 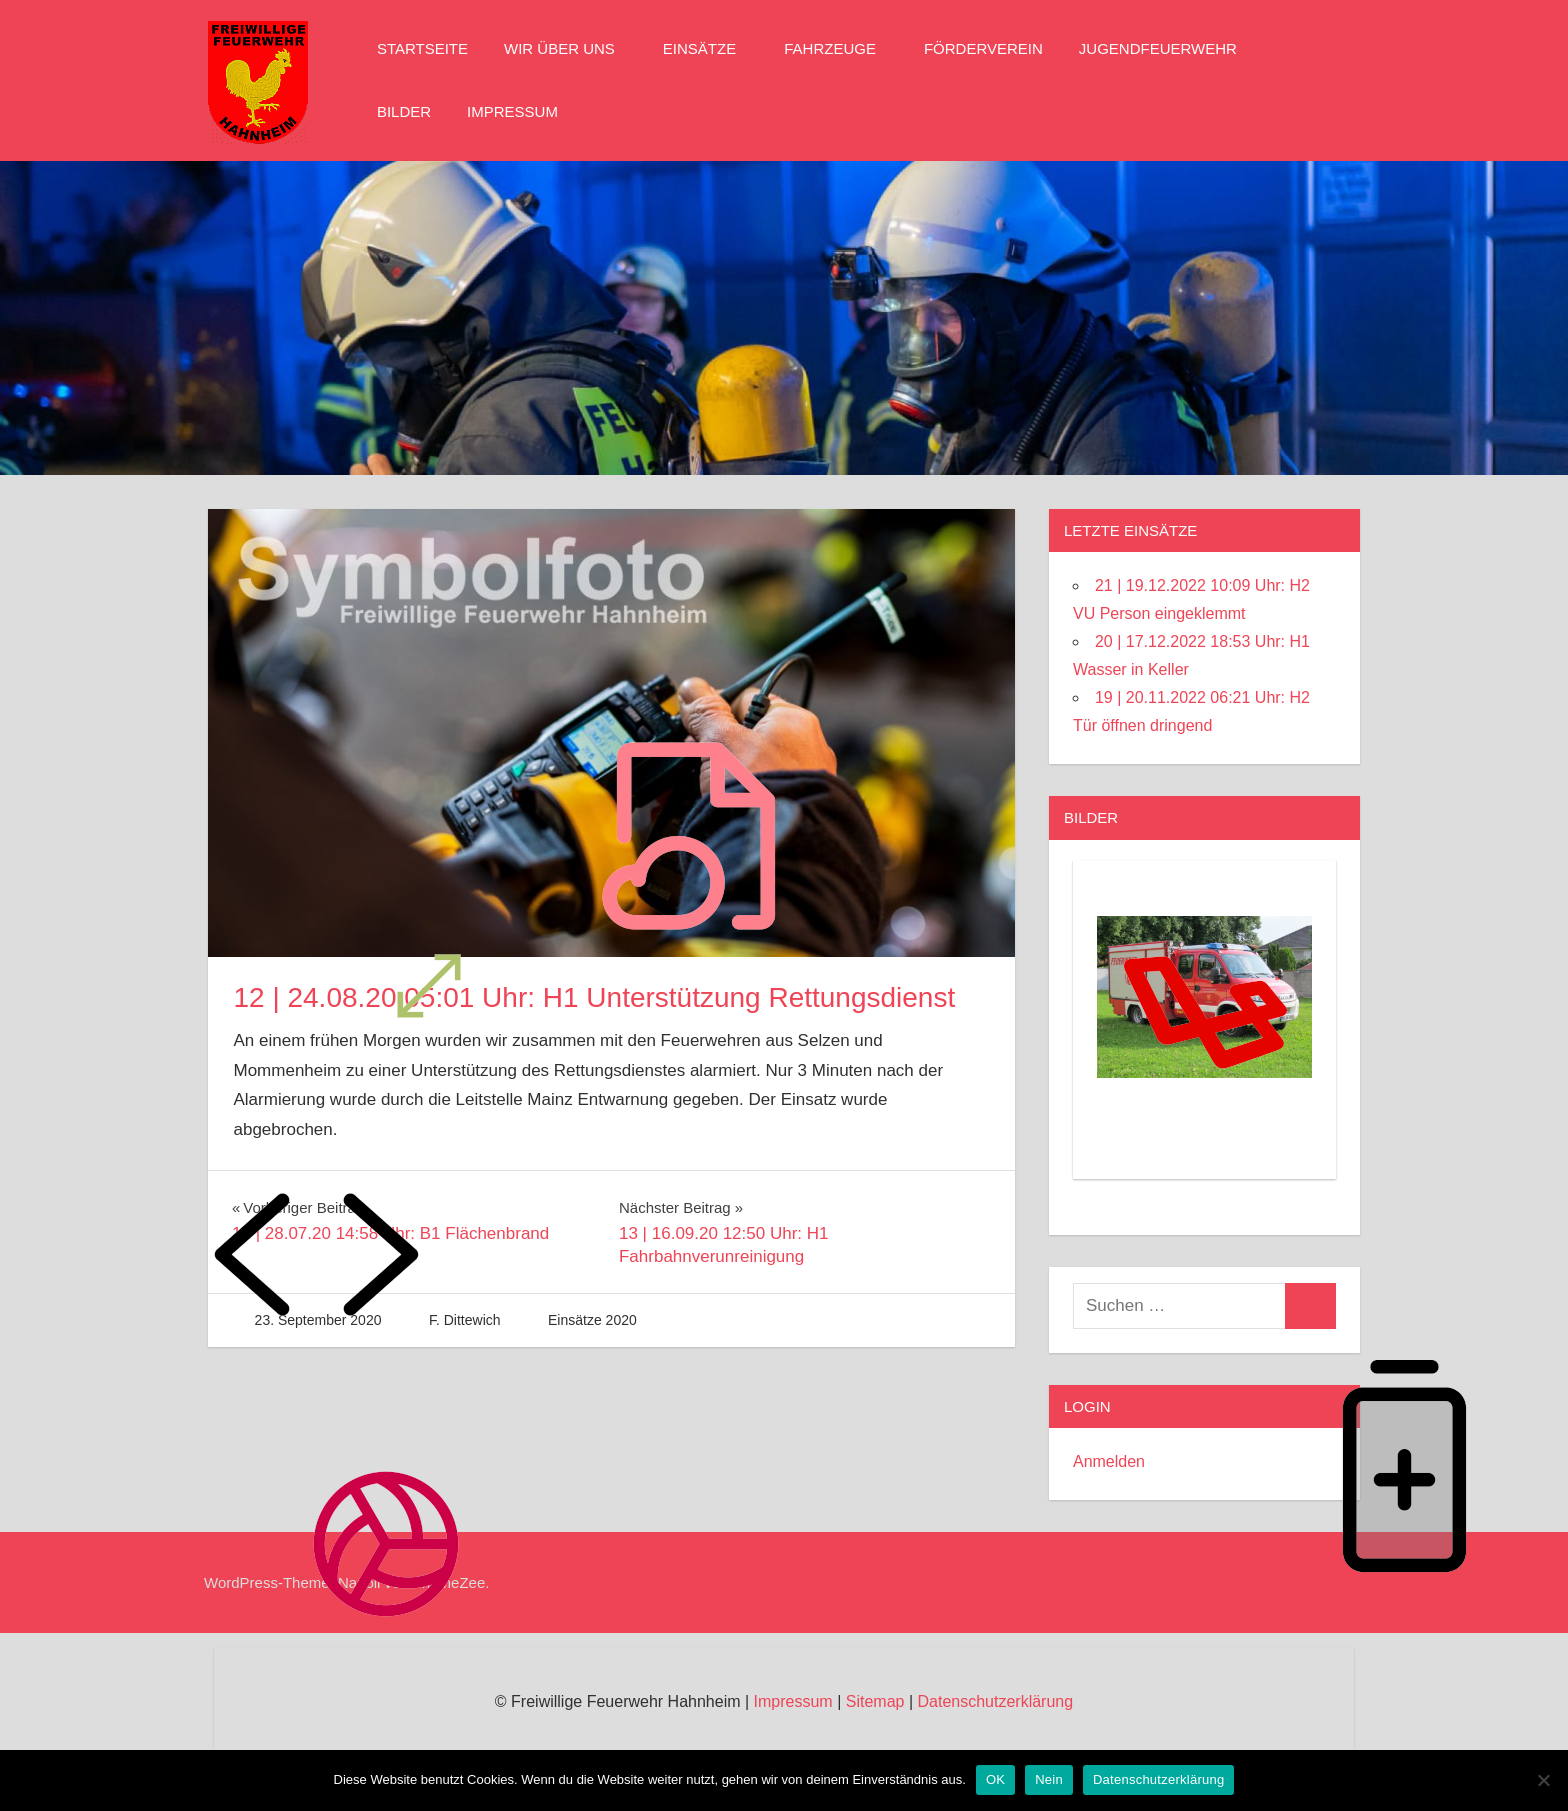 I want to click on view or edit source code, so click(x=316, y=1254).